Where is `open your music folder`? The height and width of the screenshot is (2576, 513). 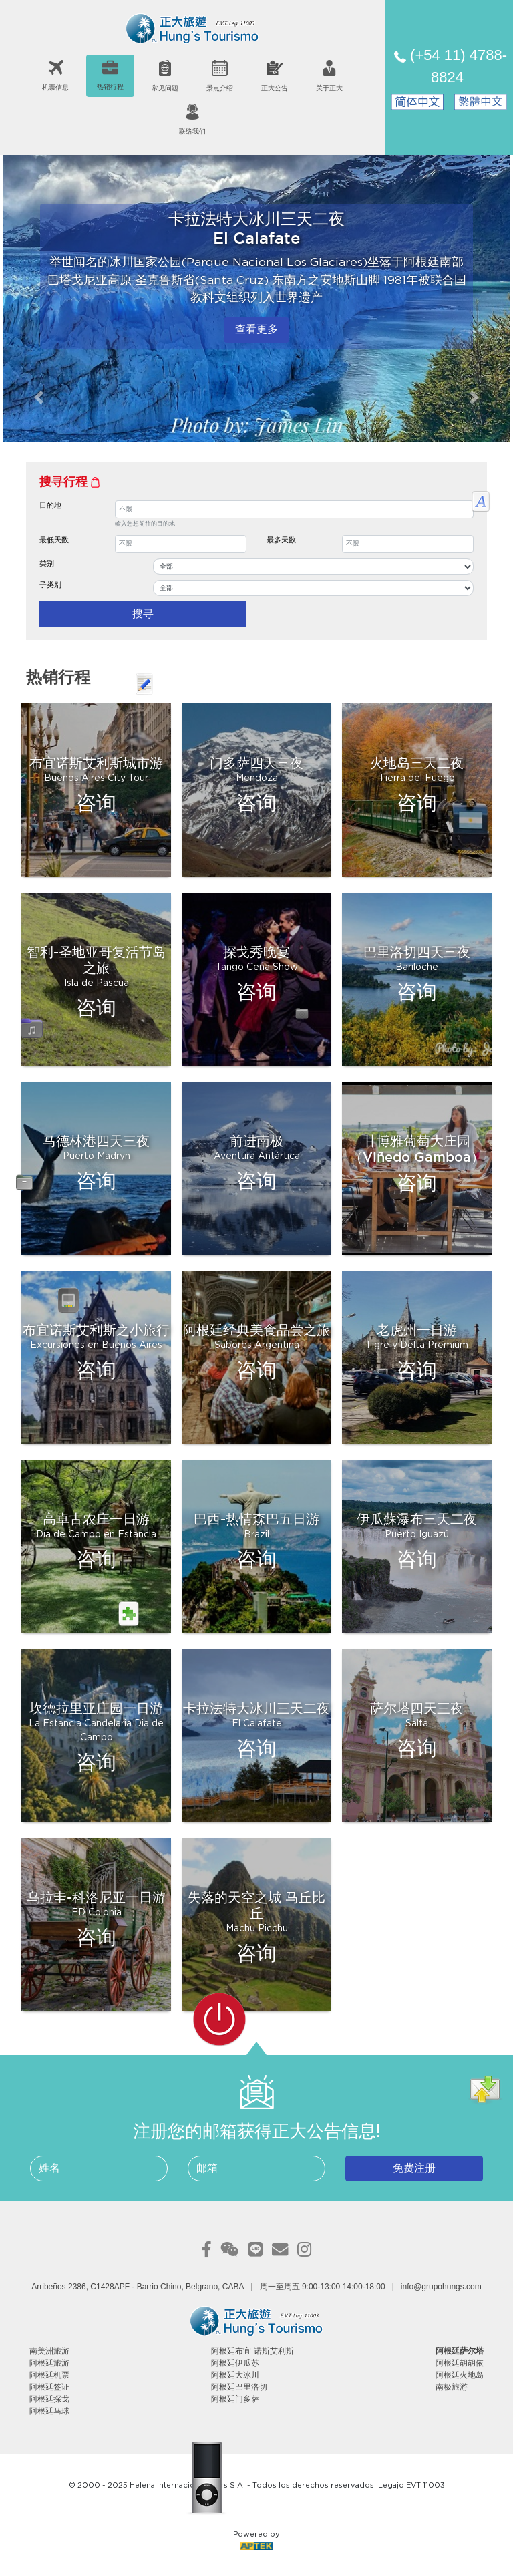 open your music folder is located at coordinates (31, 1027).